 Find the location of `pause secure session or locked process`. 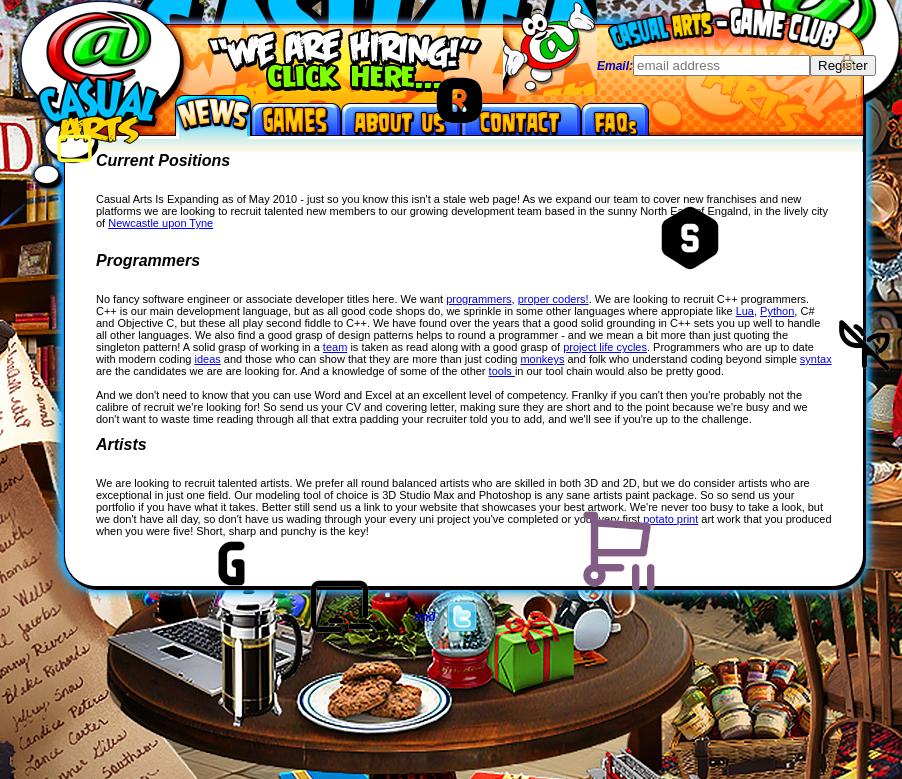

pause secure session or locked process is located at coordinates (847, 61).